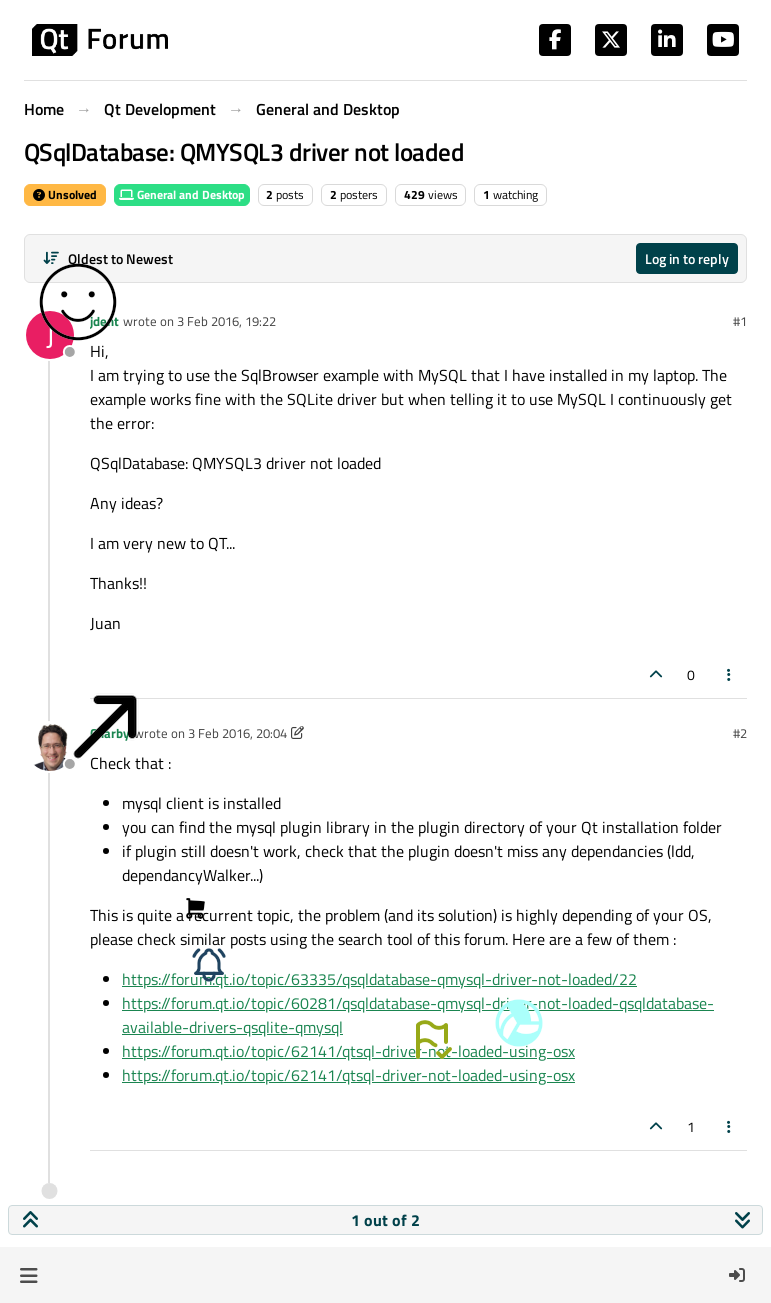 This screenshot has height=1303, width=771. I want to click on indicates new notifications or alerts, so click(209, 965).